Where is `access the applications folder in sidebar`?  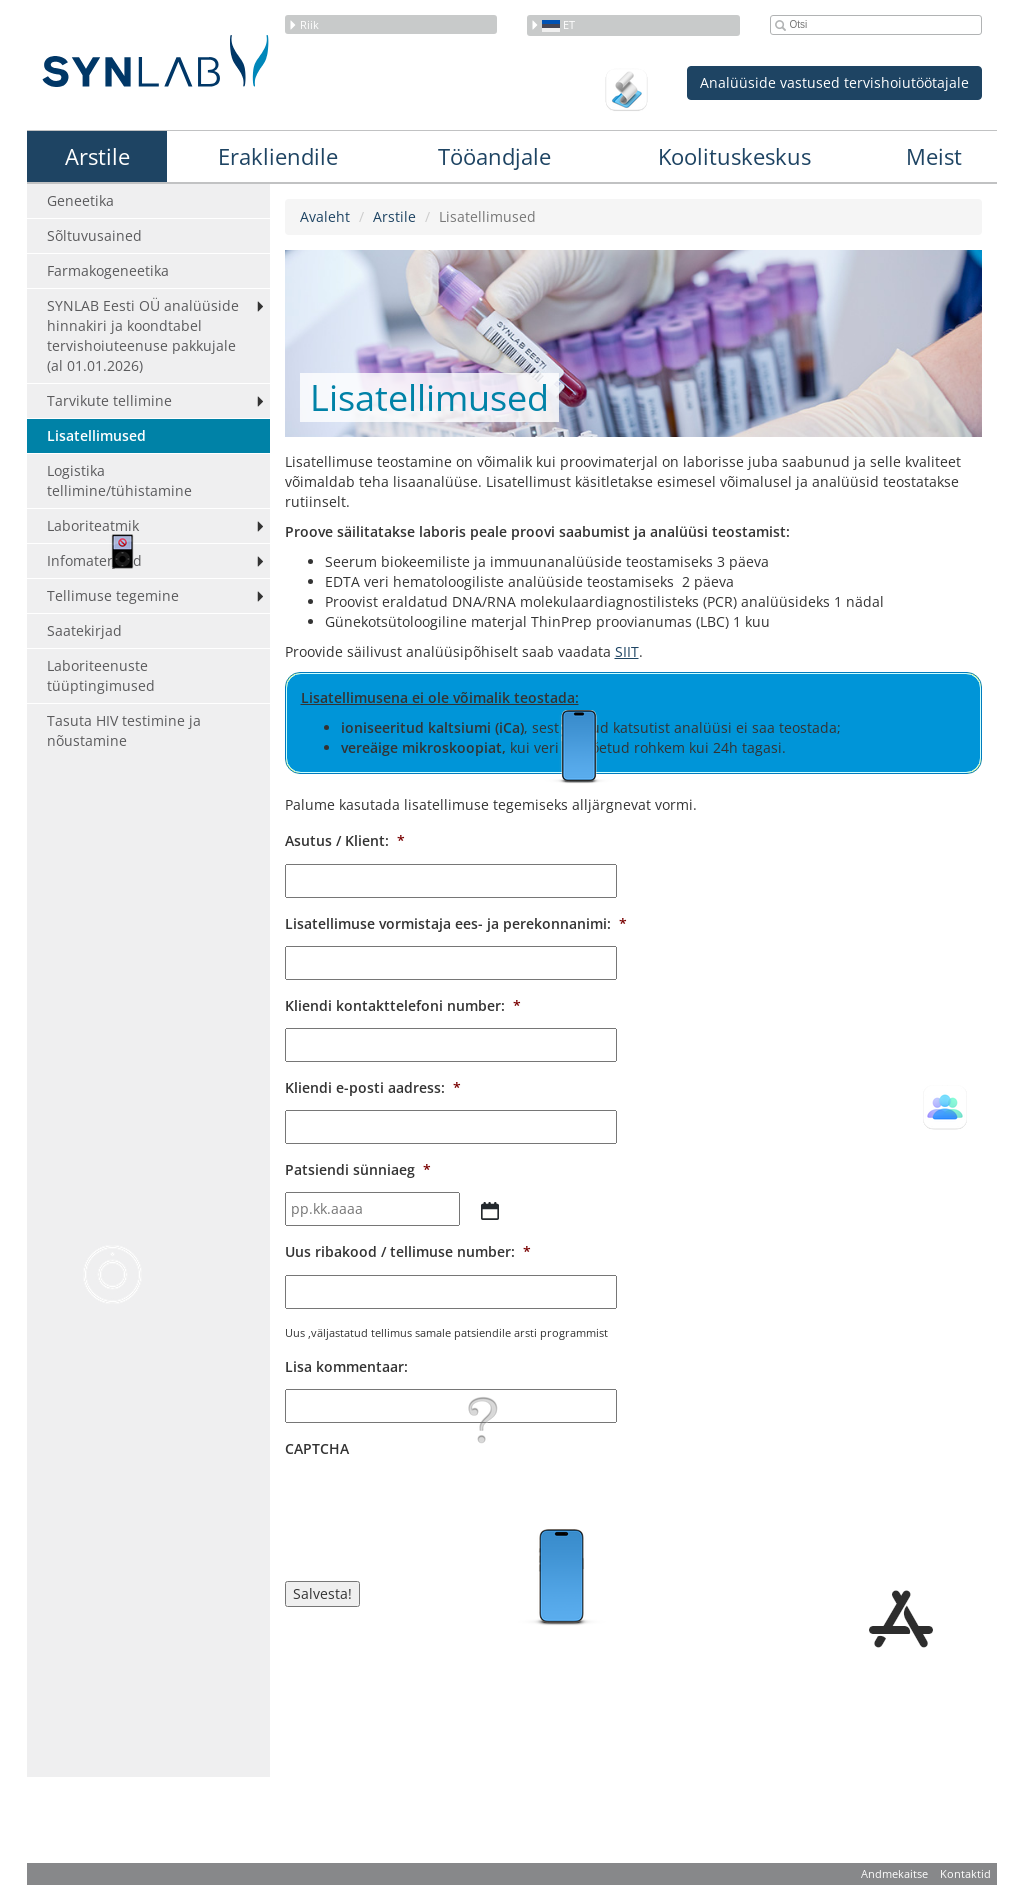 access the applications folder in sidebar is located at coordinates (901, 1619).